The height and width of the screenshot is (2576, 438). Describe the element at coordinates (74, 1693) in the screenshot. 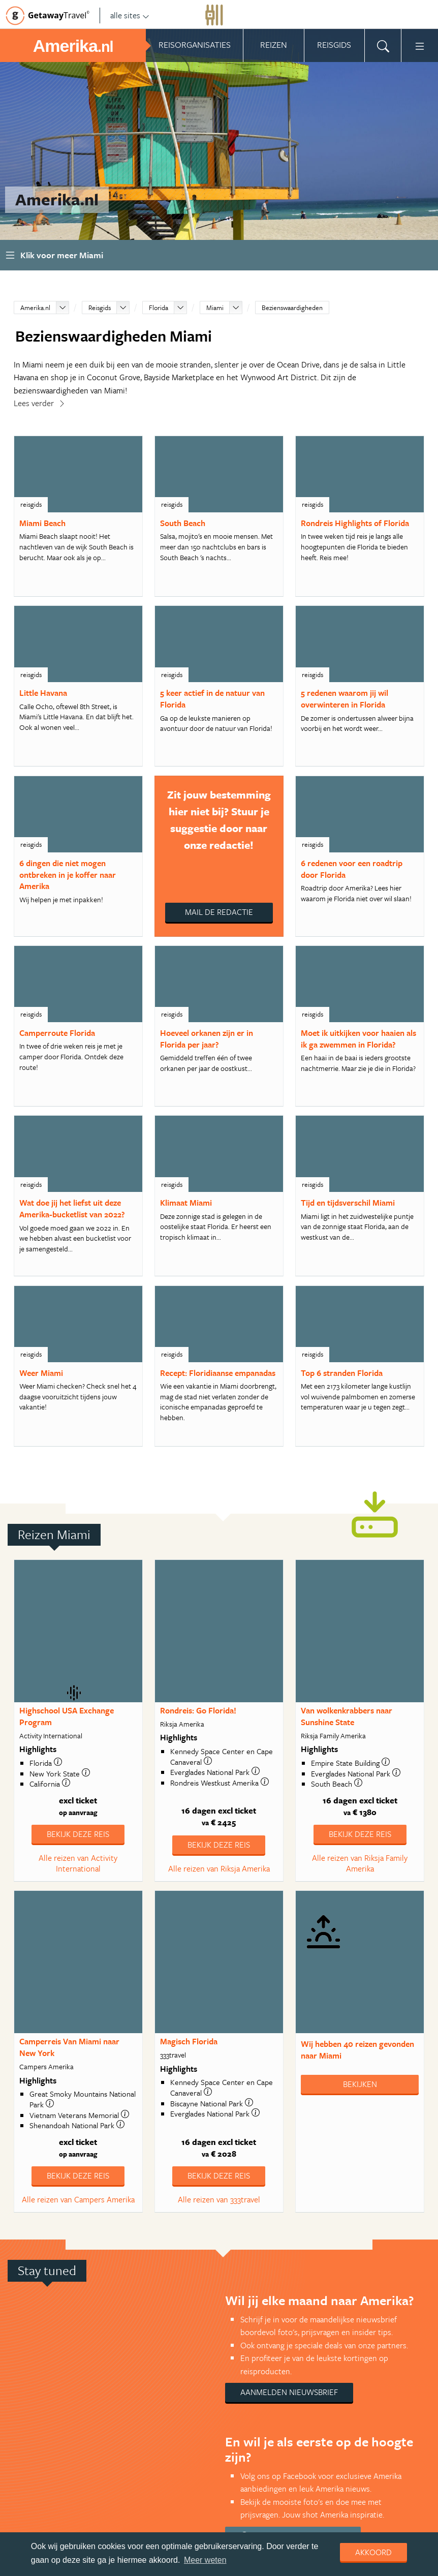

I see `open Google Podcasts` at that location.